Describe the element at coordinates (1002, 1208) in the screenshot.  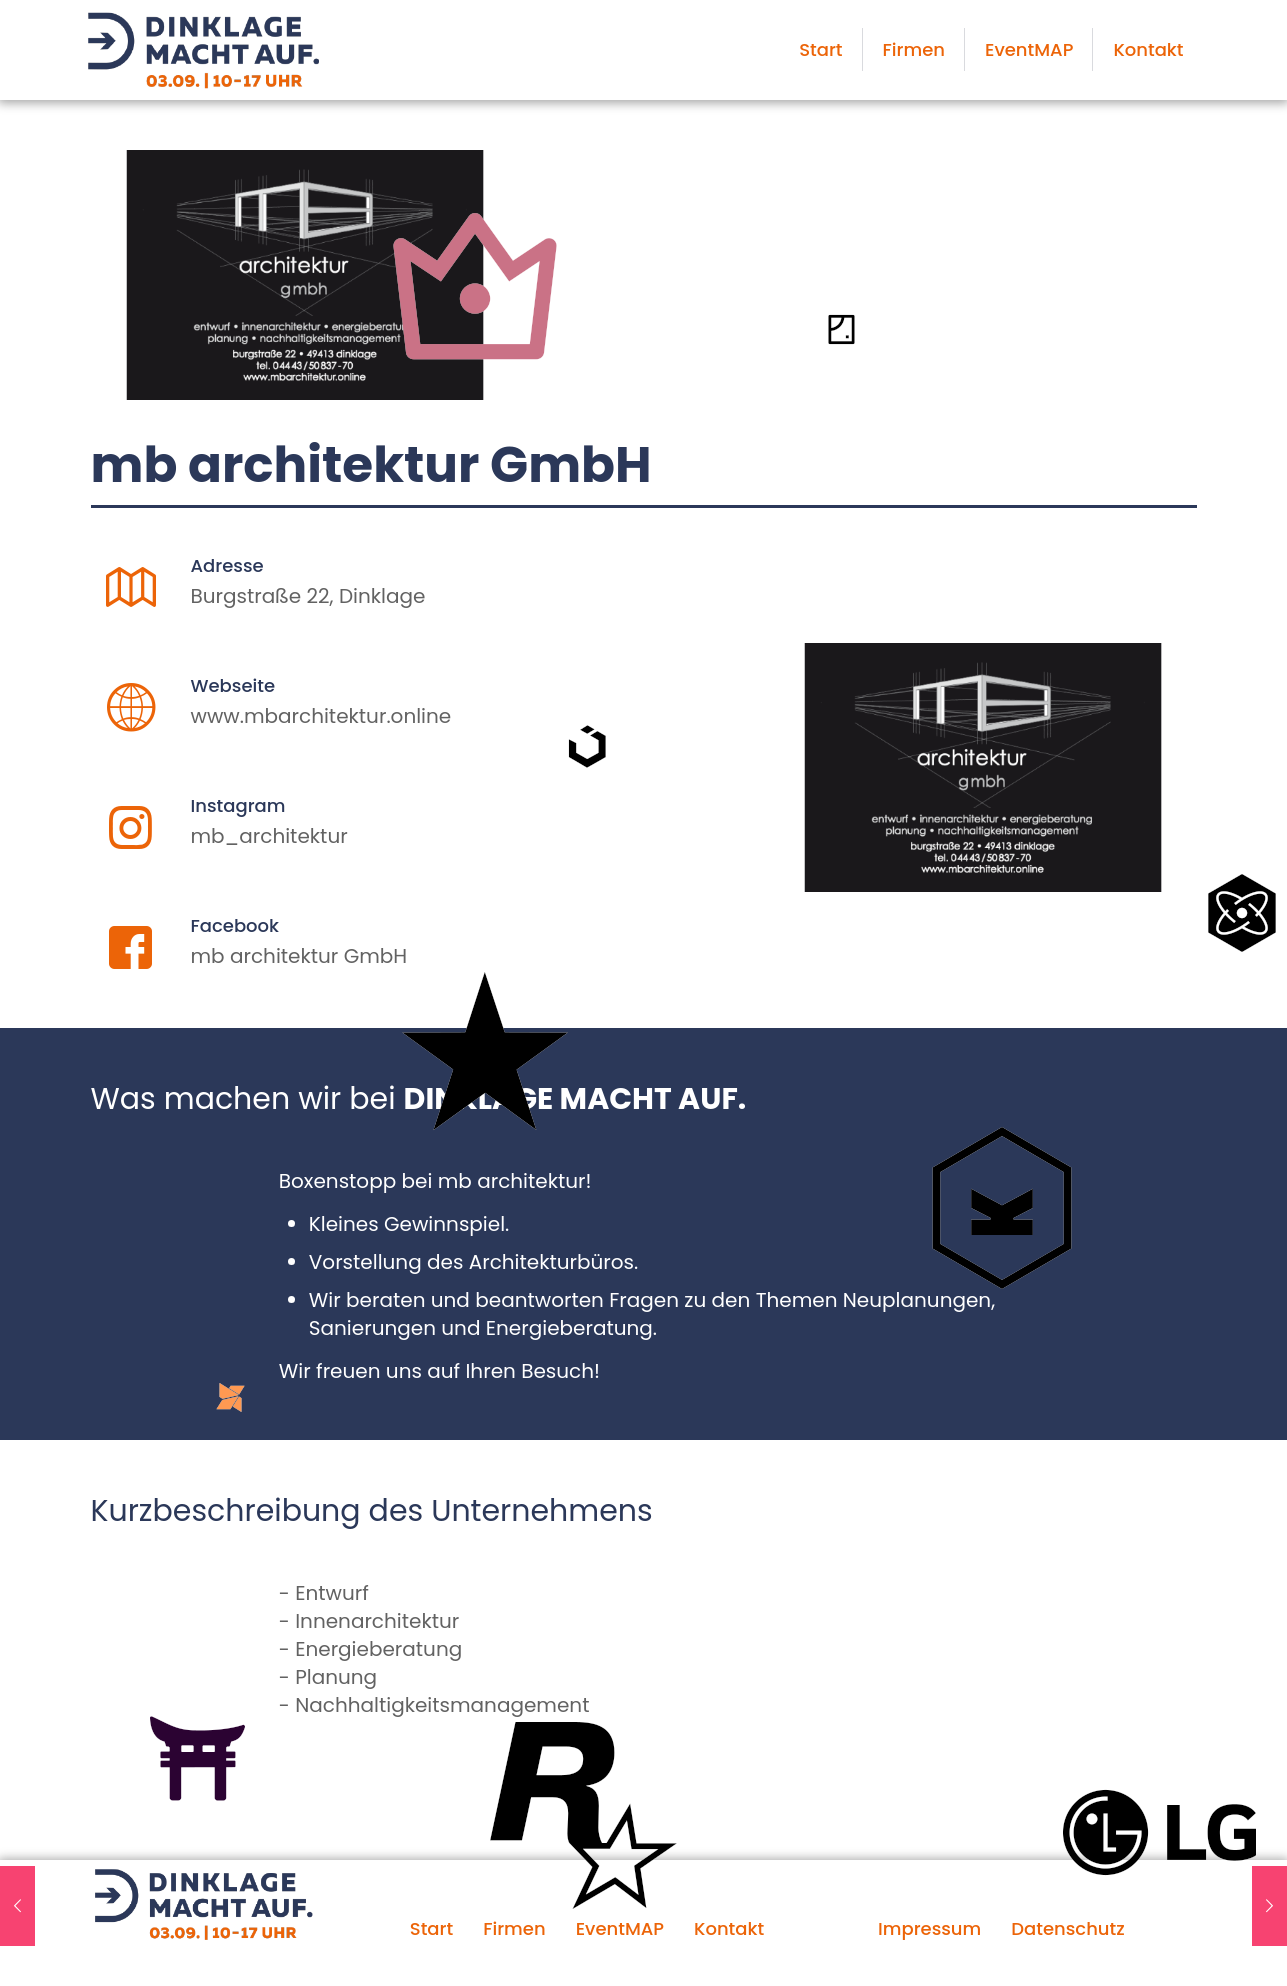
I see `kirby CMS logo` at that location.